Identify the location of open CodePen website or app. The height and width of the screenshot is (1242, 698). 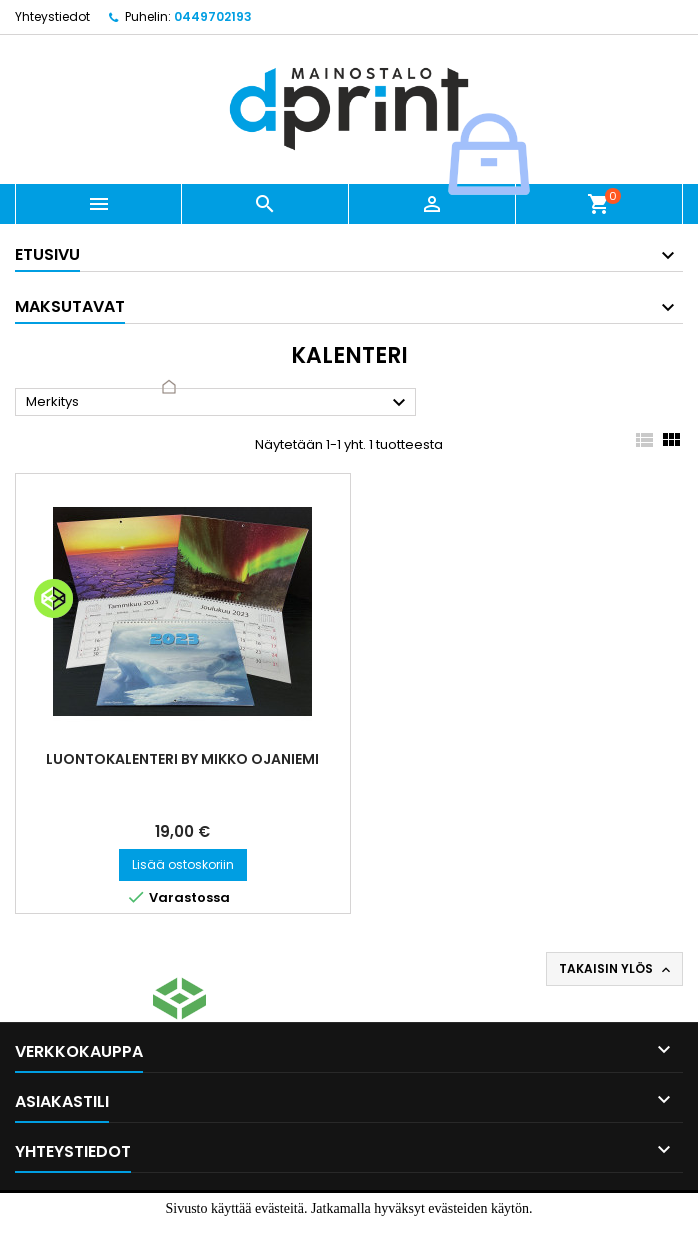
(53, 598).